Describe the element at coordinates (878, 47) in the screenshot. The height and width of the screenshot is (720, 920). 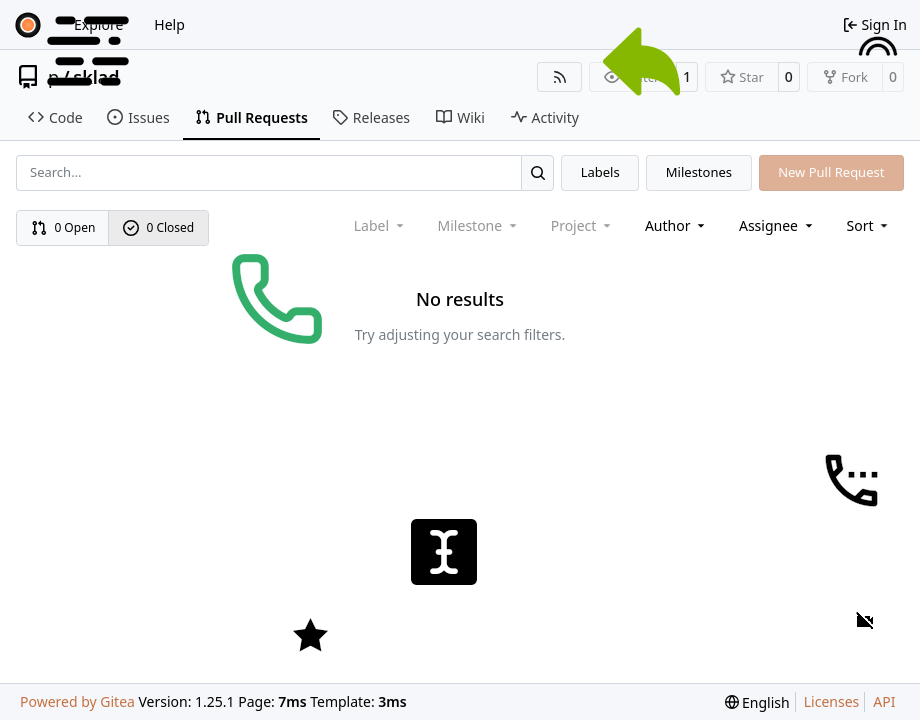
I see `access visual filters or image effects` at that location.